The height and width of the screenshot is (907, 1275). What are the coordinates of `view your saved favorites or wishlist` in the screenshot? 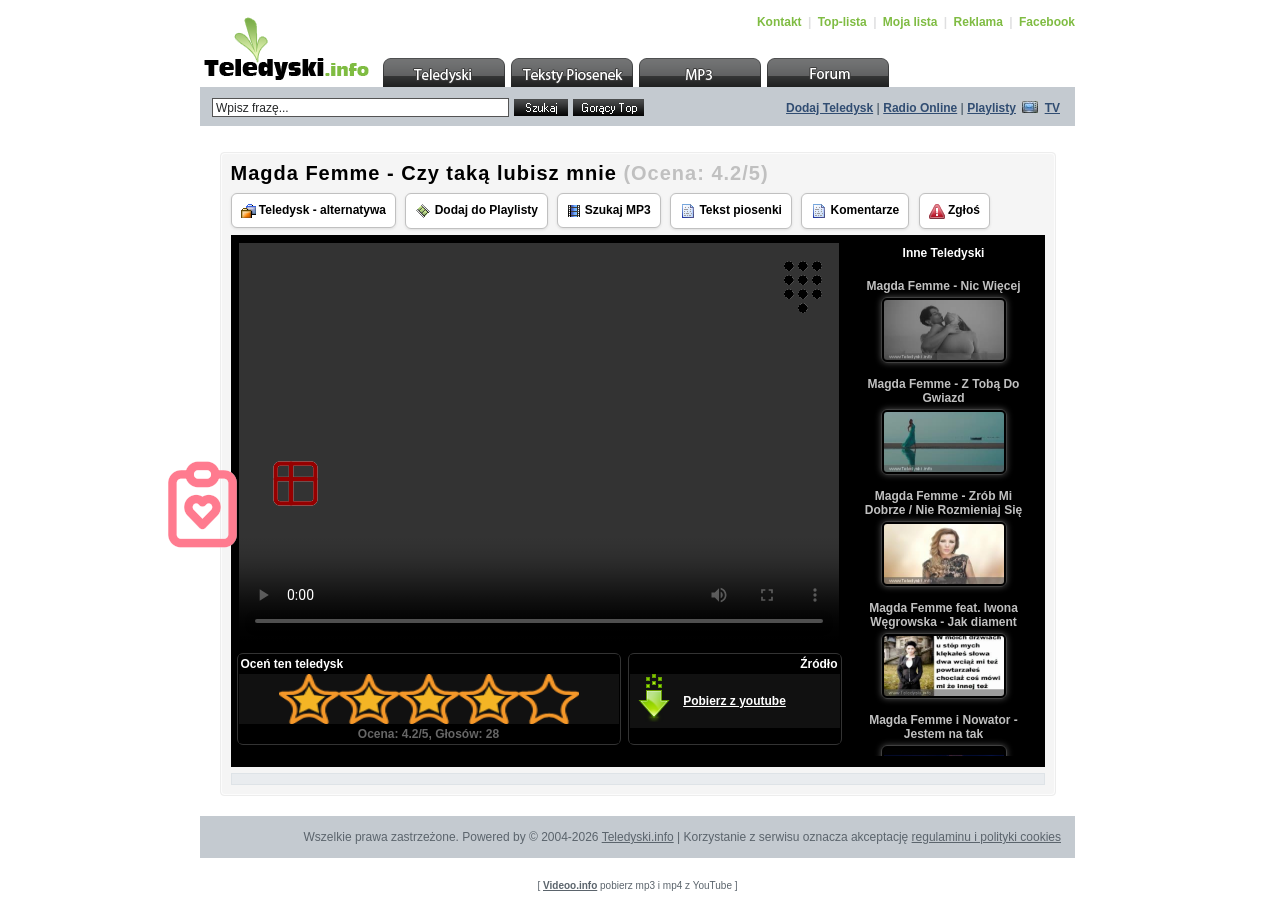 It's located at (202, 504).